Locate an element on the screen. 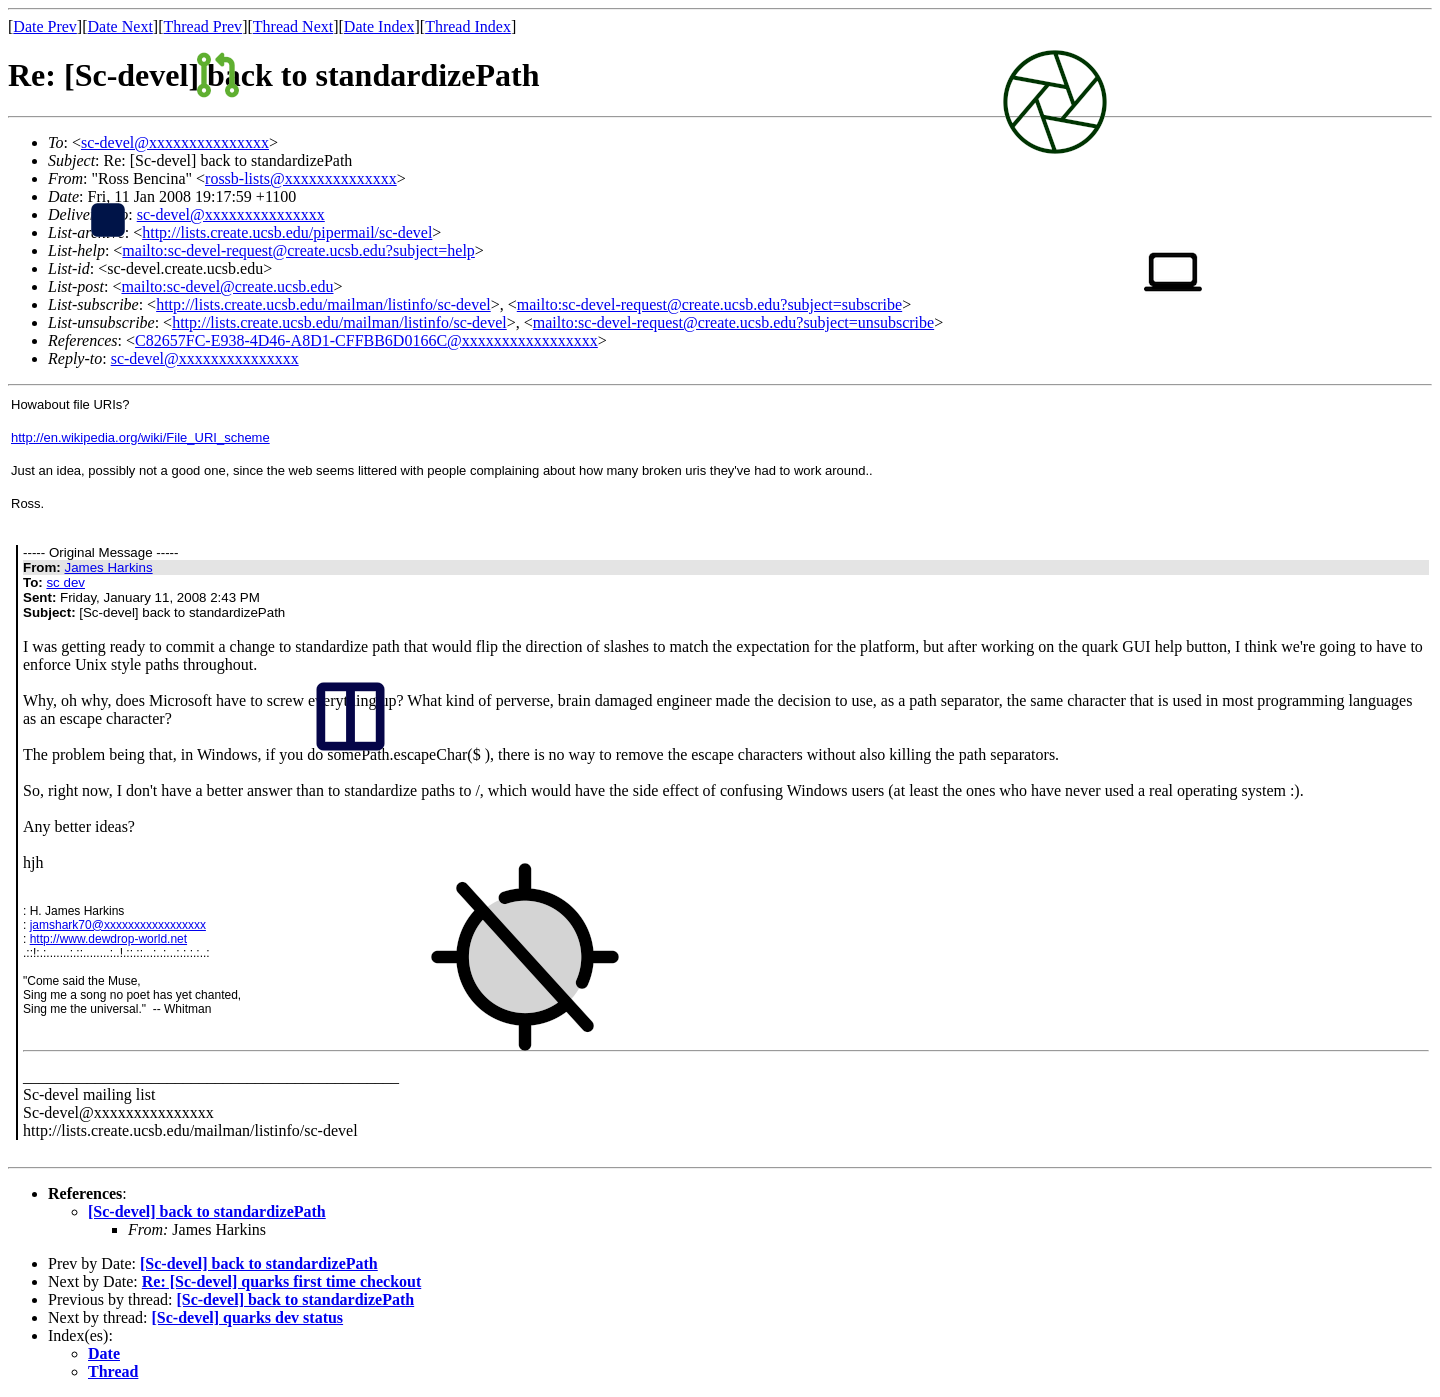  adjust camera aperture settings is located at coordinates (1055, 102).